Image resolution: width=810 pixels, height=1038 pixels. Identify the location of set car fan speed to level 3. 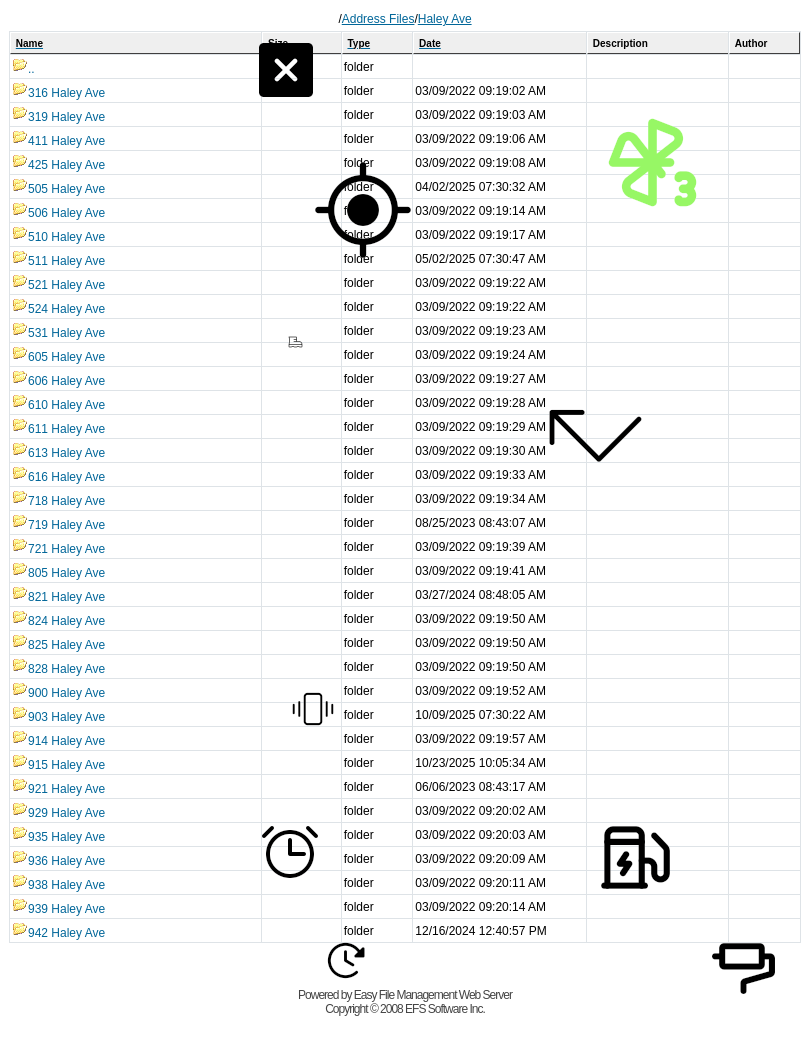
(652, 162).